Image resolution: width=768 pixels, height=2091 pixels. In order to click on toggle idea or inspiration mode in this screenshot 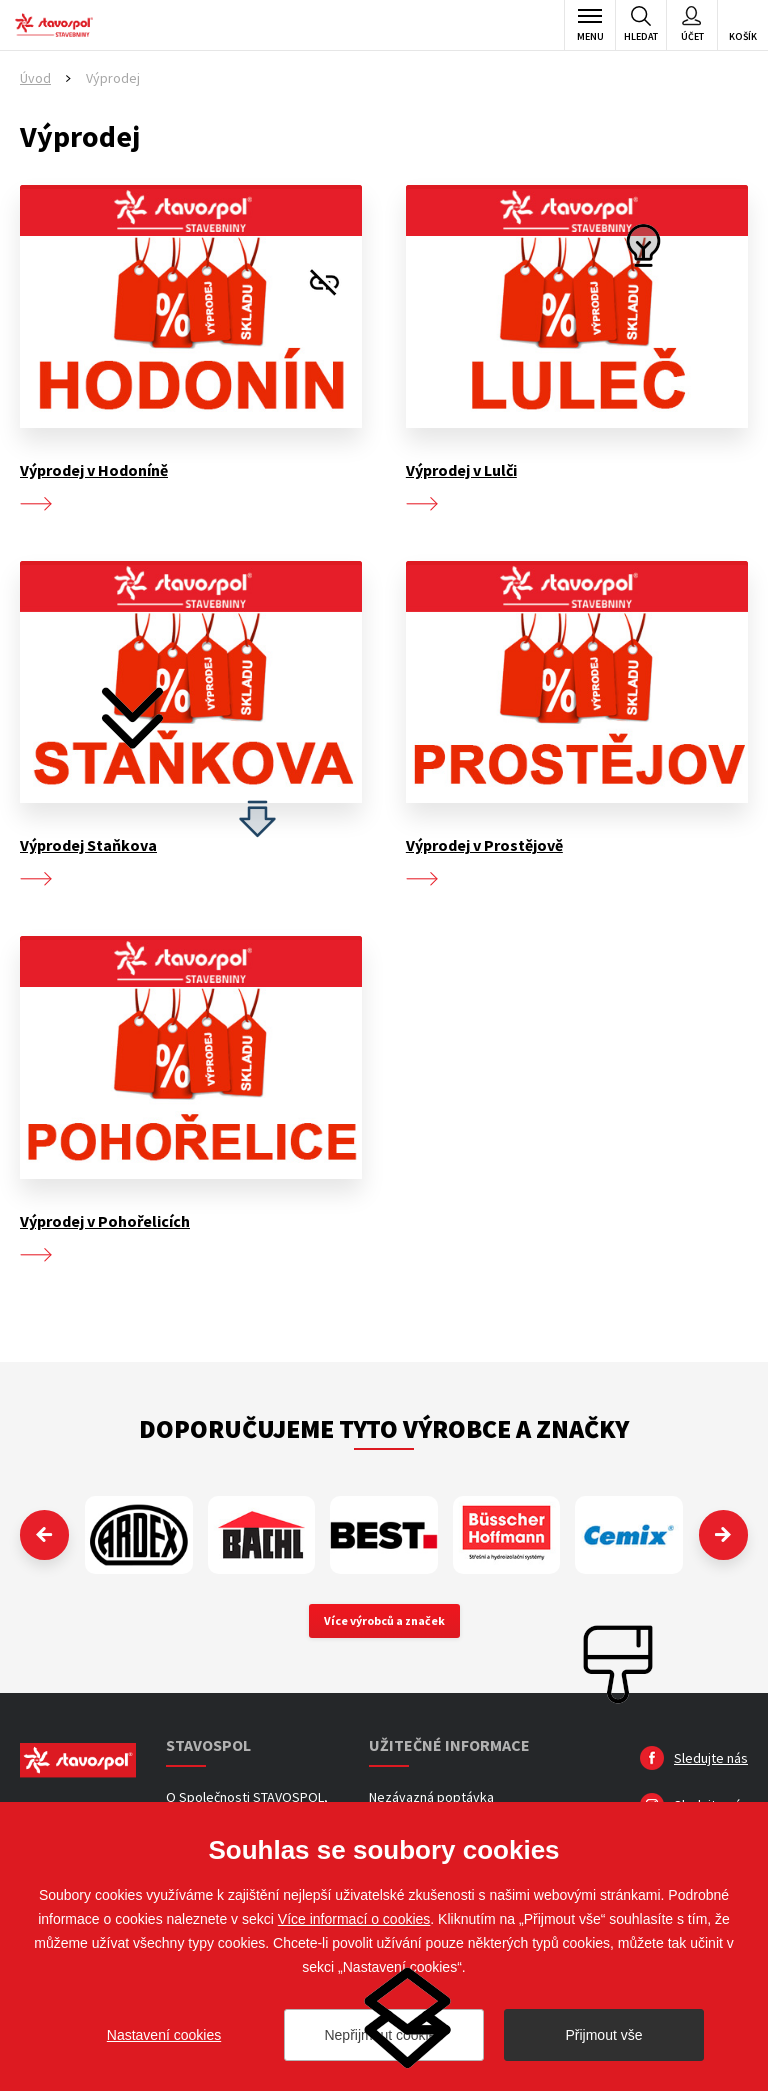, I will do `click(643, 245)`.